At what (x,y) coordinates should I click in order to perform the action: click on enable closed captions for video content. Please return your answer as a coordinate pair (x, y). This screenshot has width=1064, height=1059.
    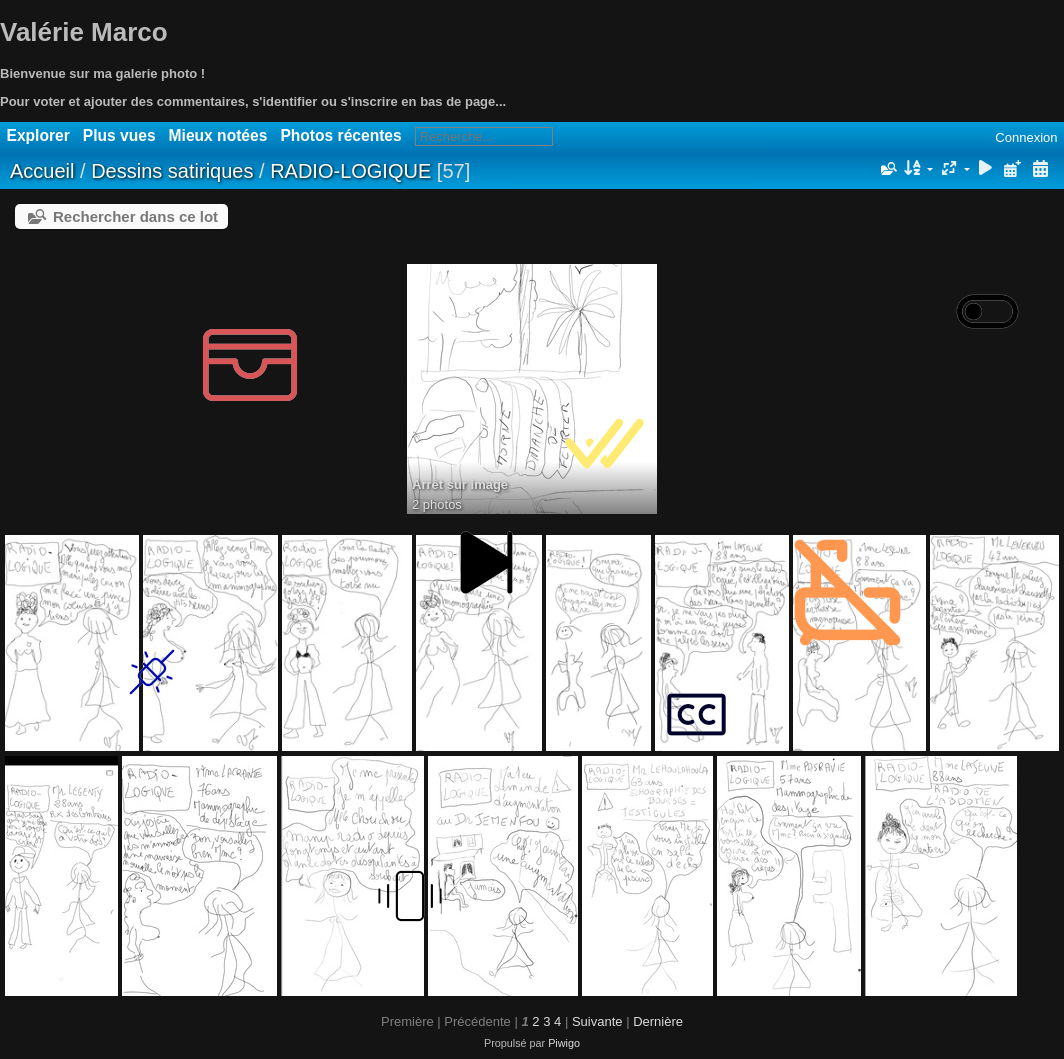
    Looking at the image, I should click on (696, 714).